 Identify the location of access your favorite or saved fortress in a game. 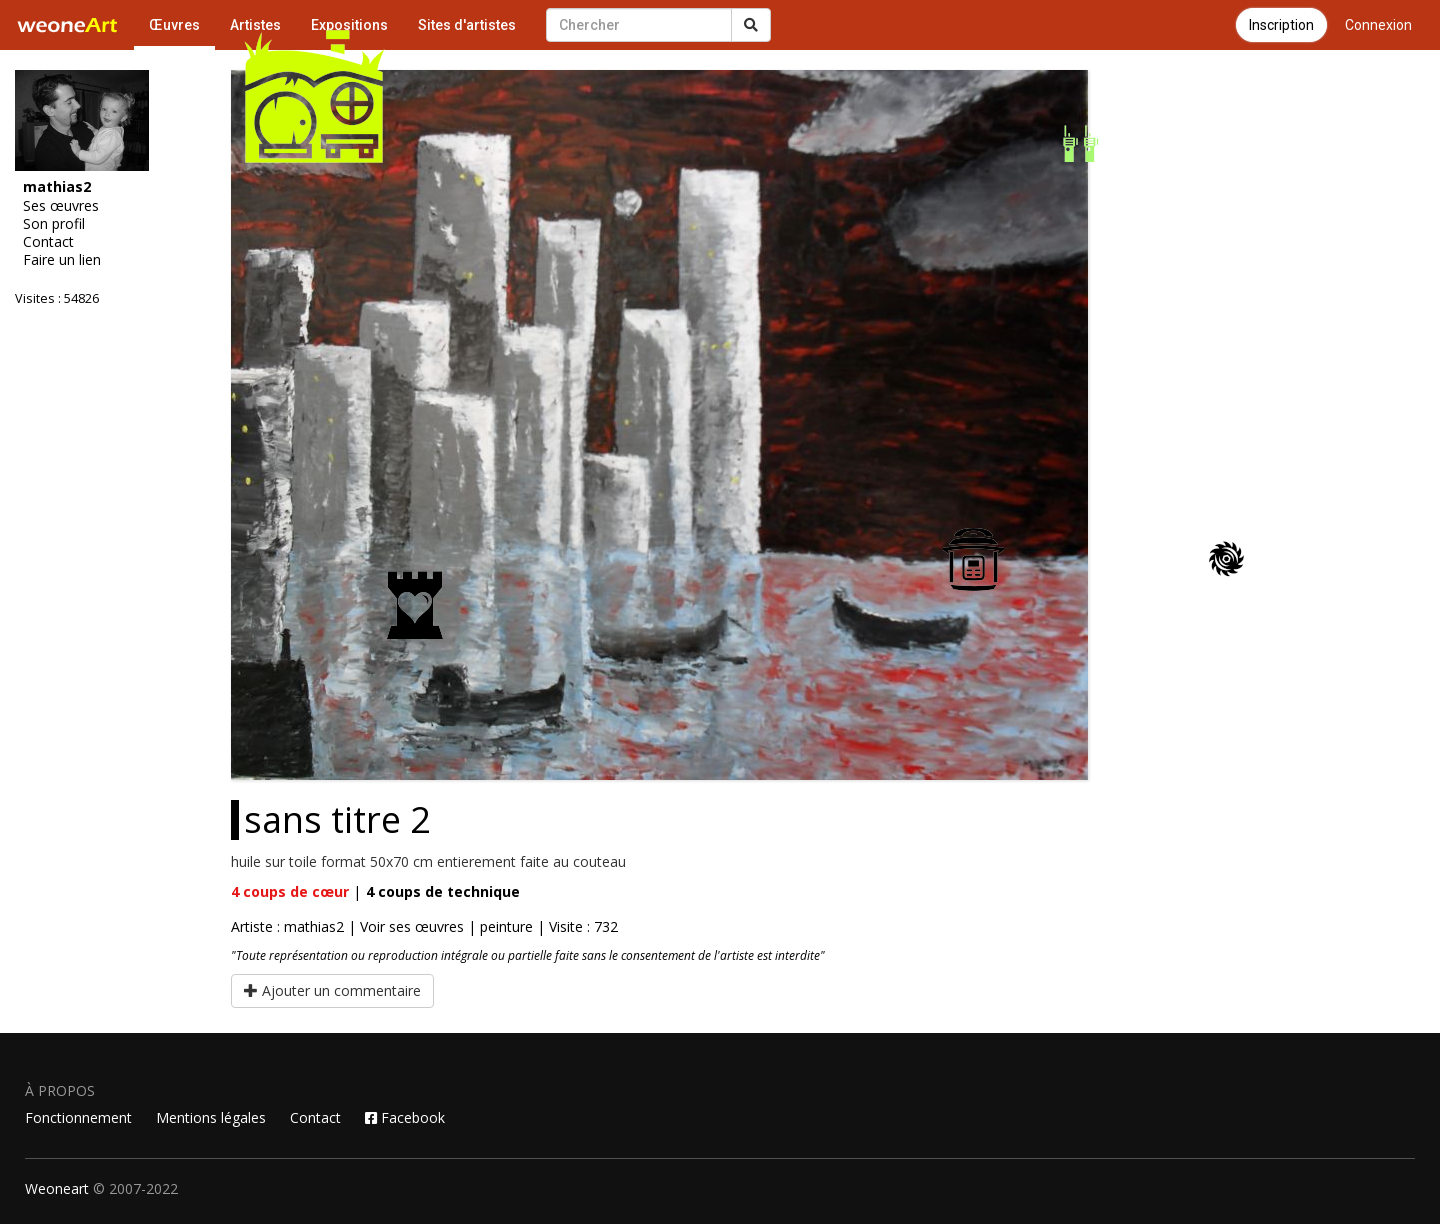
(415, 605).